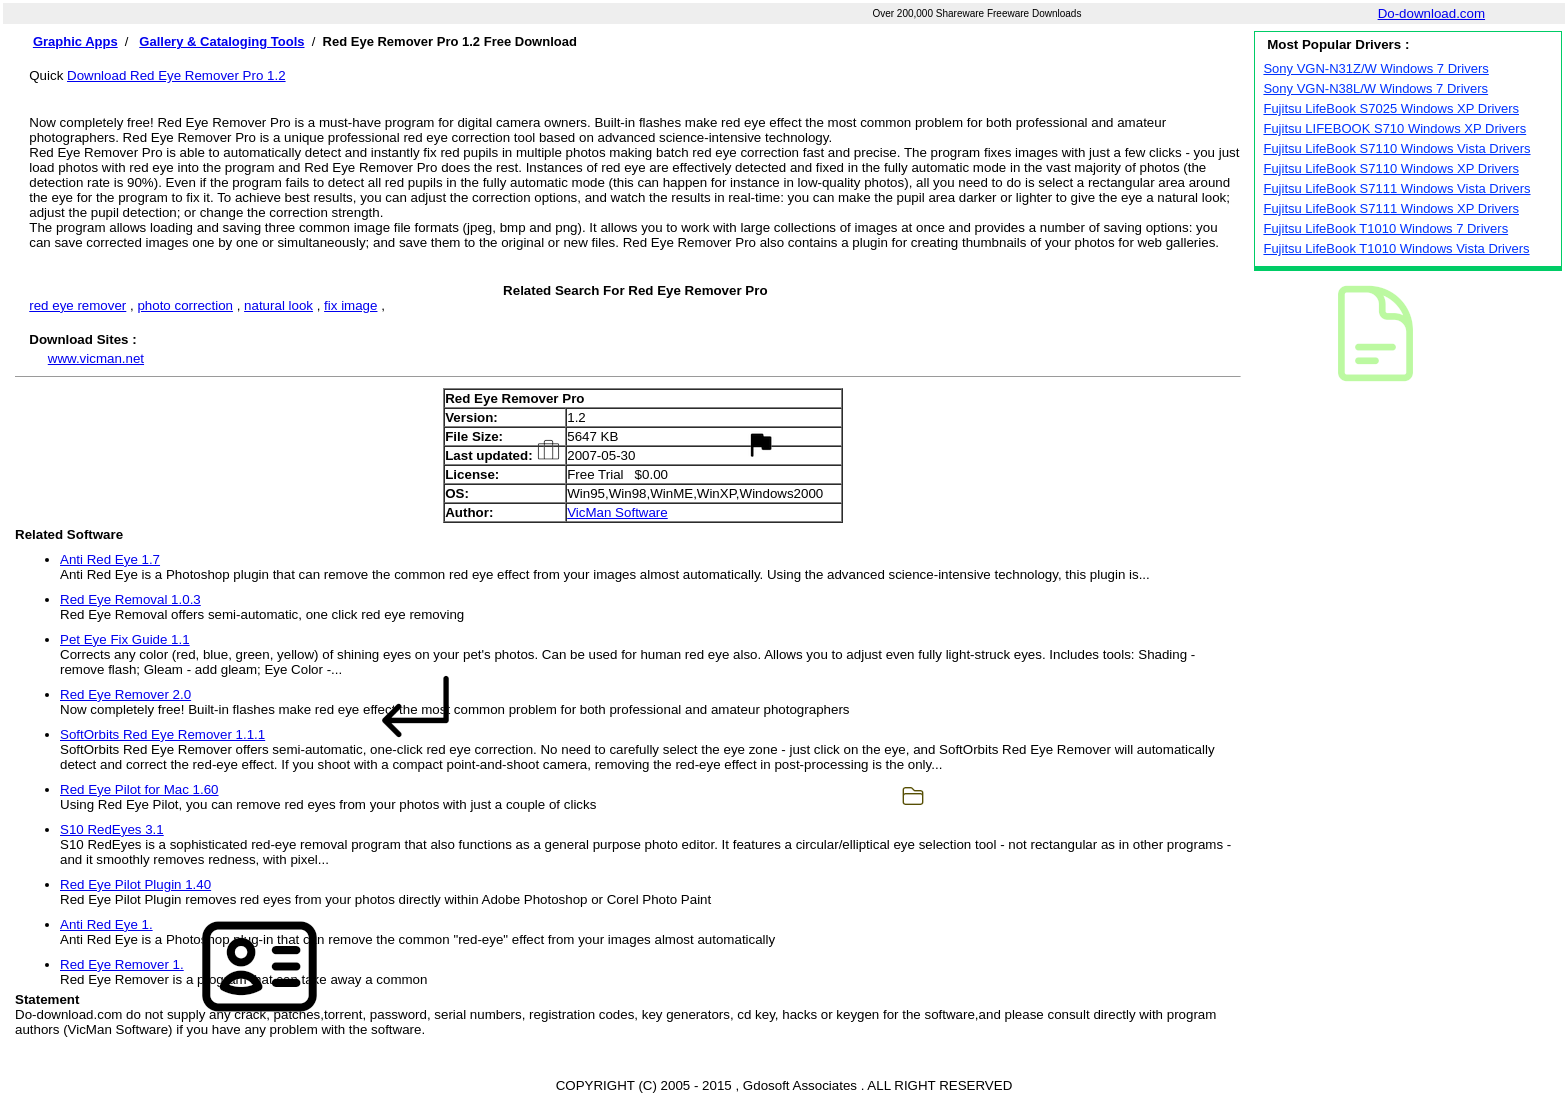 Image resolution: width=1568 pixels, height=1113 pixels. What do you see at coordinates (760, 444) in the screenshot?
I see `flag or mark an item for review` at bounding box center [760, 444].